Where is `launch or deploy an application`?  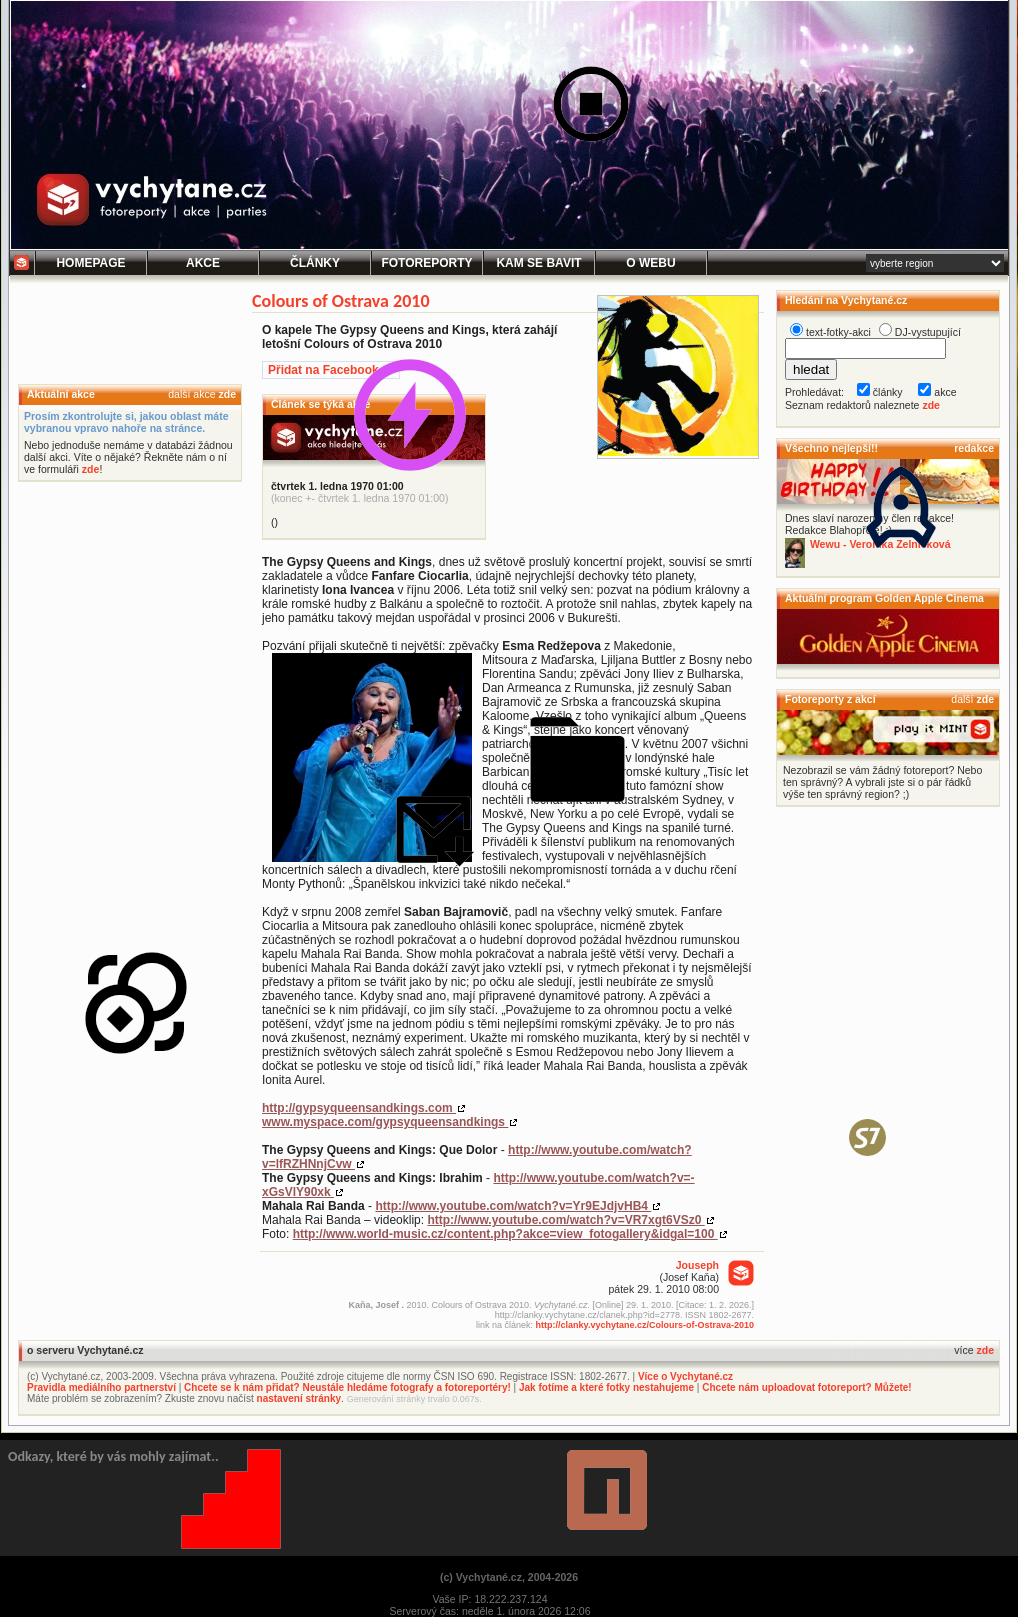
launch or deploy an application is located at coordinates (901, 506).